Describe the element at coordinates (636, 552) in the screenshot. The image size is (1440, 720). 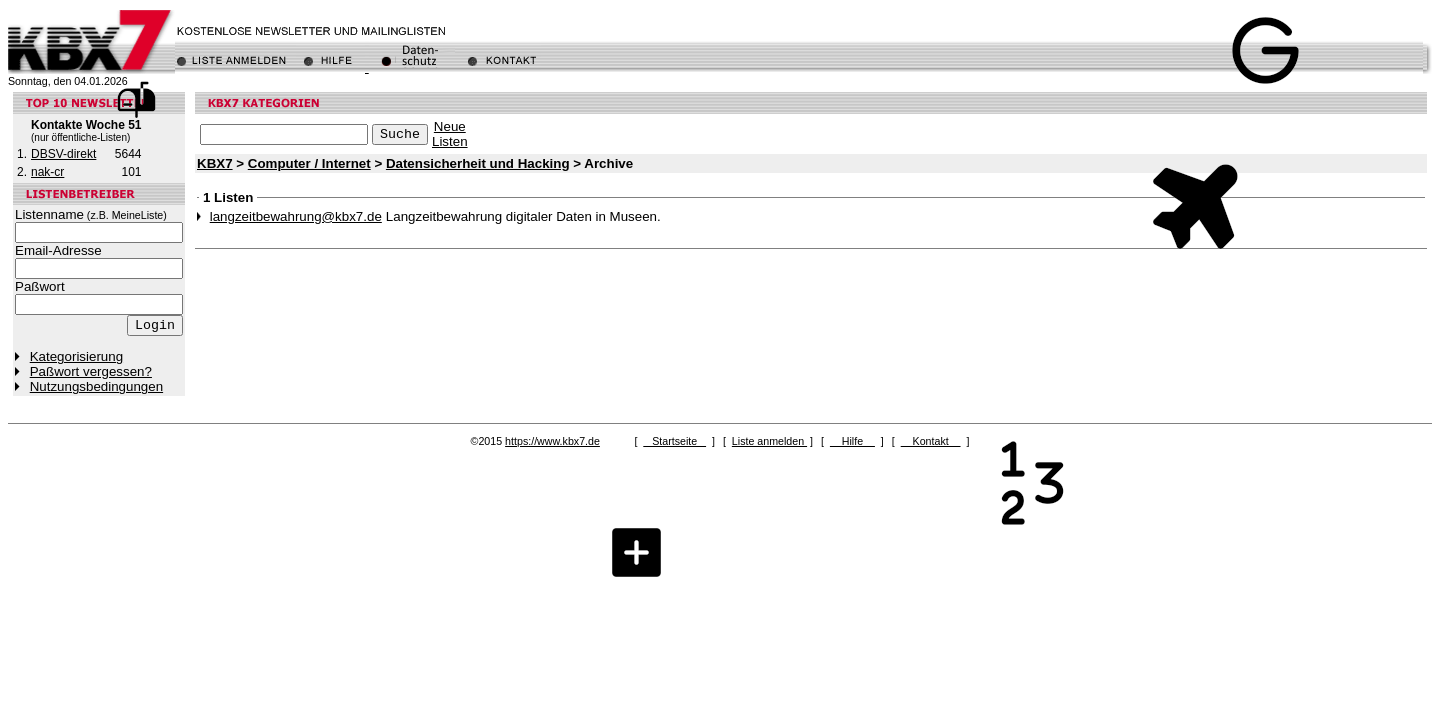
I see `add a new item` at that location.